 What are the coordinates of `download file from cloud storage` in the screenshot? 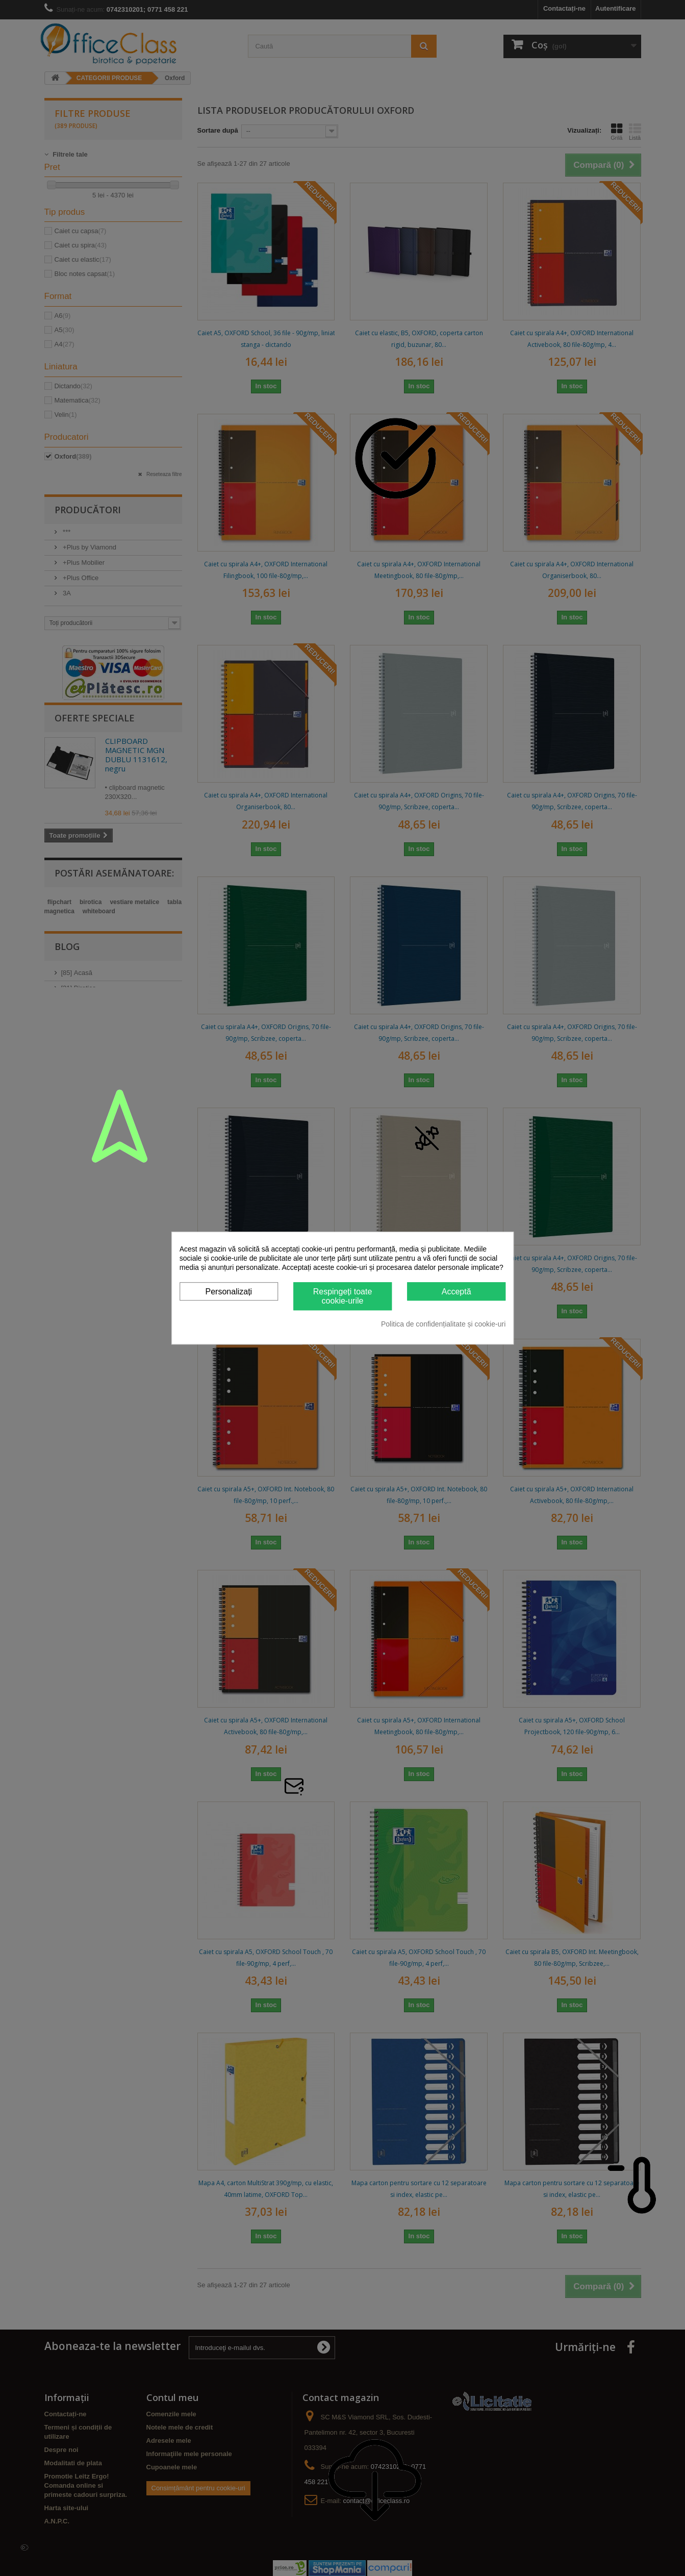 It's located at (375, 2480).